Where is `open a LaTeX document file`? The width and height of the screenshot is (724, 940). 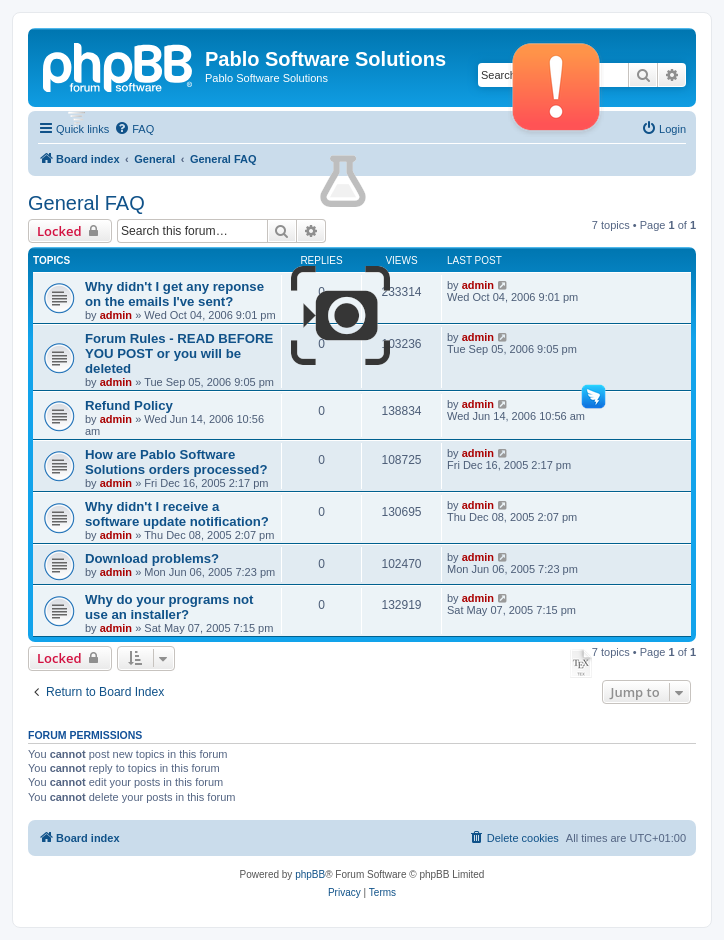 open a LaTeX document file is located at coordinates (581, 664).